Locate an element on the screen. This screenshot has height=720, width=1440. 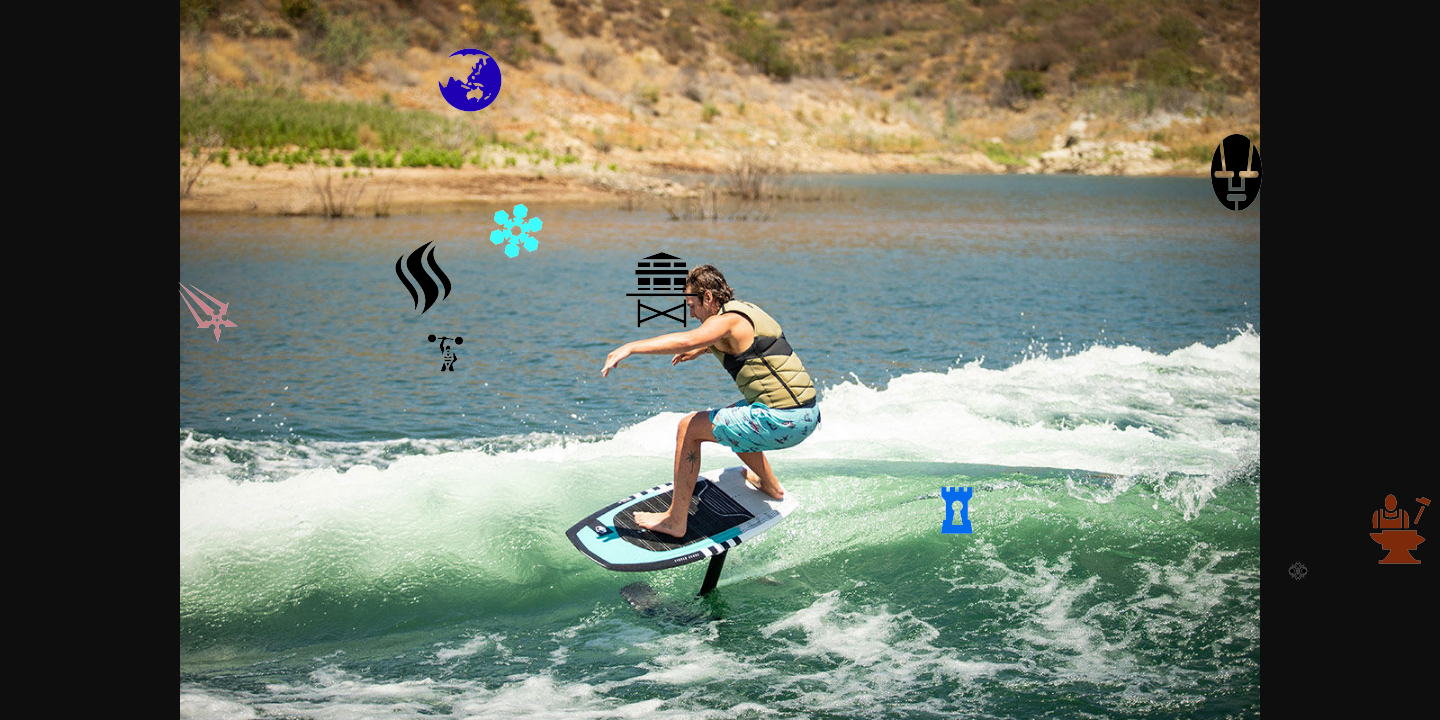
access a locked or secured game level is located at coordinates (956, 510).